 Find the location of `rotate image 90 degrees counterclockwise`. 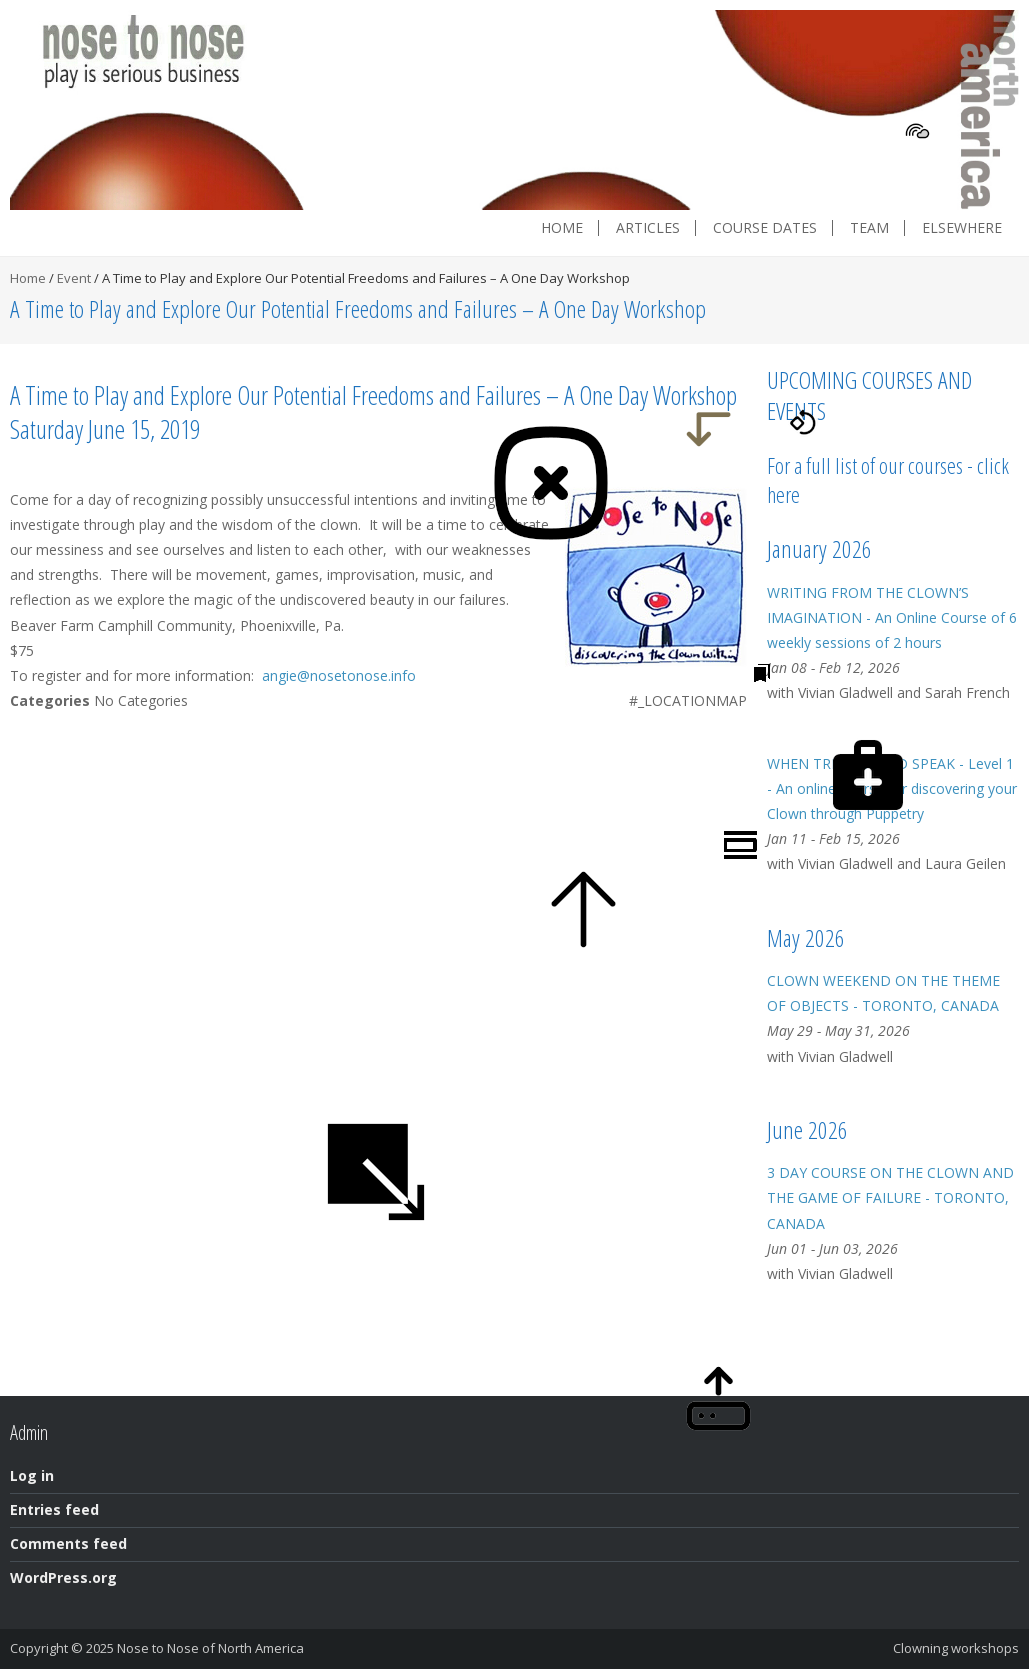

rotate image 90 degrees counterclockwise is located at coordinates (803, 422).